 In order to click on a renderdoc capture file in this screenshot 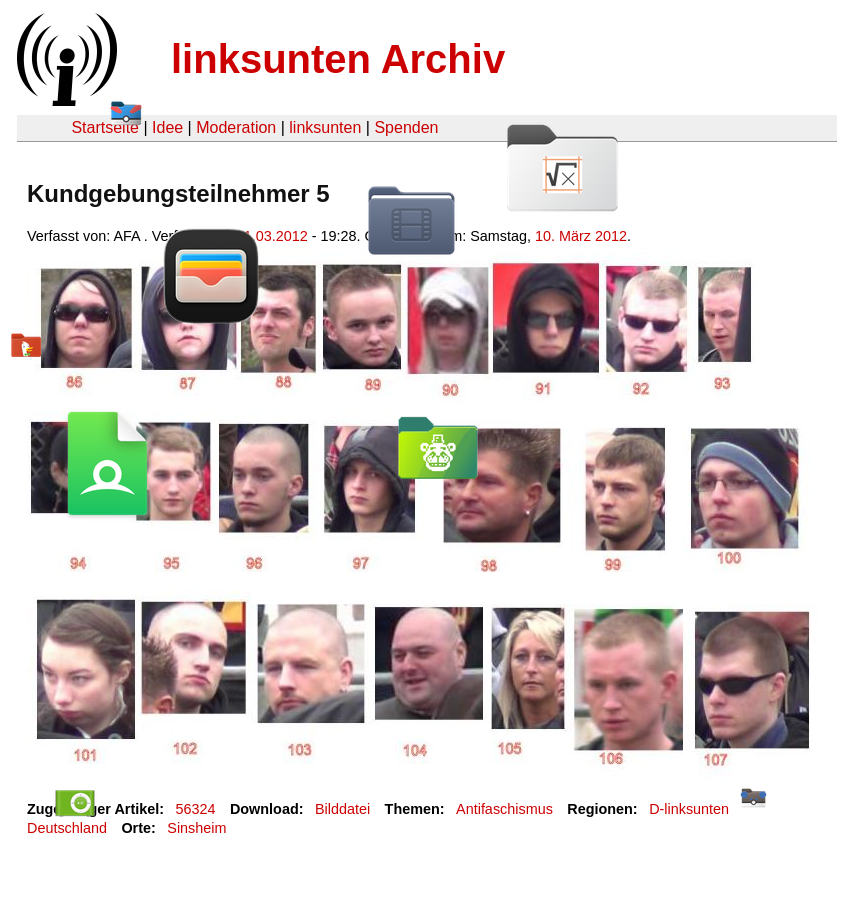, I will do `click(107, 465)`.